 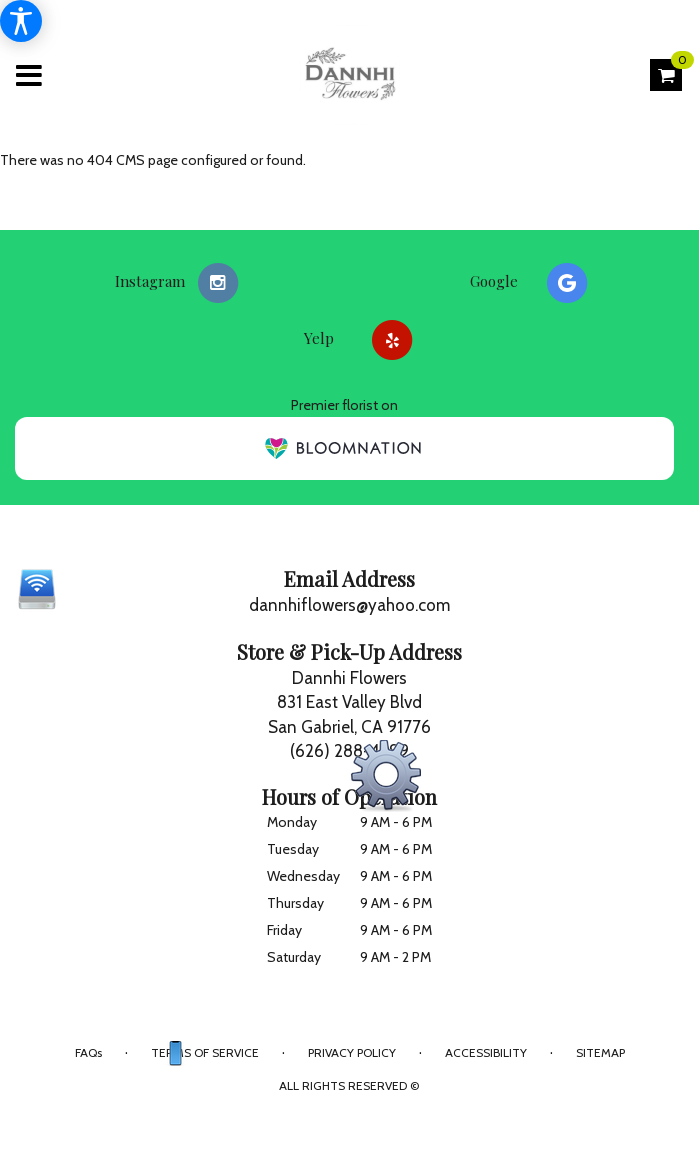 What do you see at coordinates (37, 590) in the screenshot?
I see `access wireless network storage` at bounding box center [37, 590].